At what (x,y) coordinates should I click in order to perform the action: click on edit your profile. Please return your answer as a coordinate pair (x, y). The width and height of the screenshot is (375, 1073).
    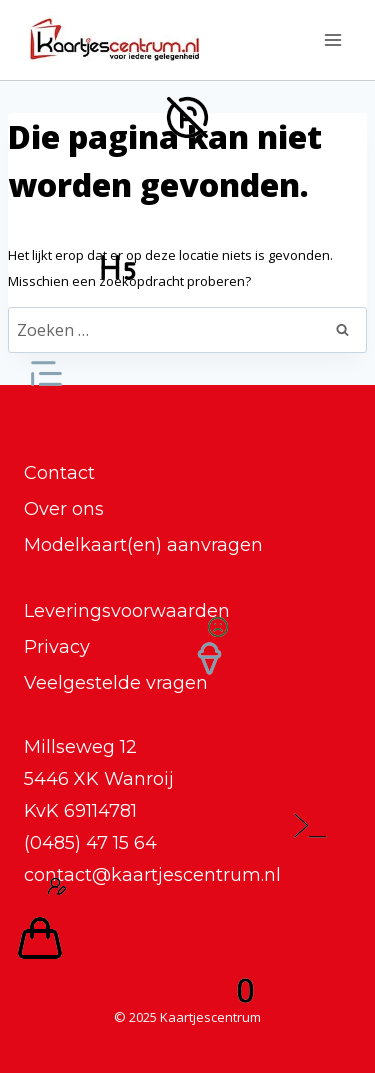
    Looking at the image, I should click on (57, 886).